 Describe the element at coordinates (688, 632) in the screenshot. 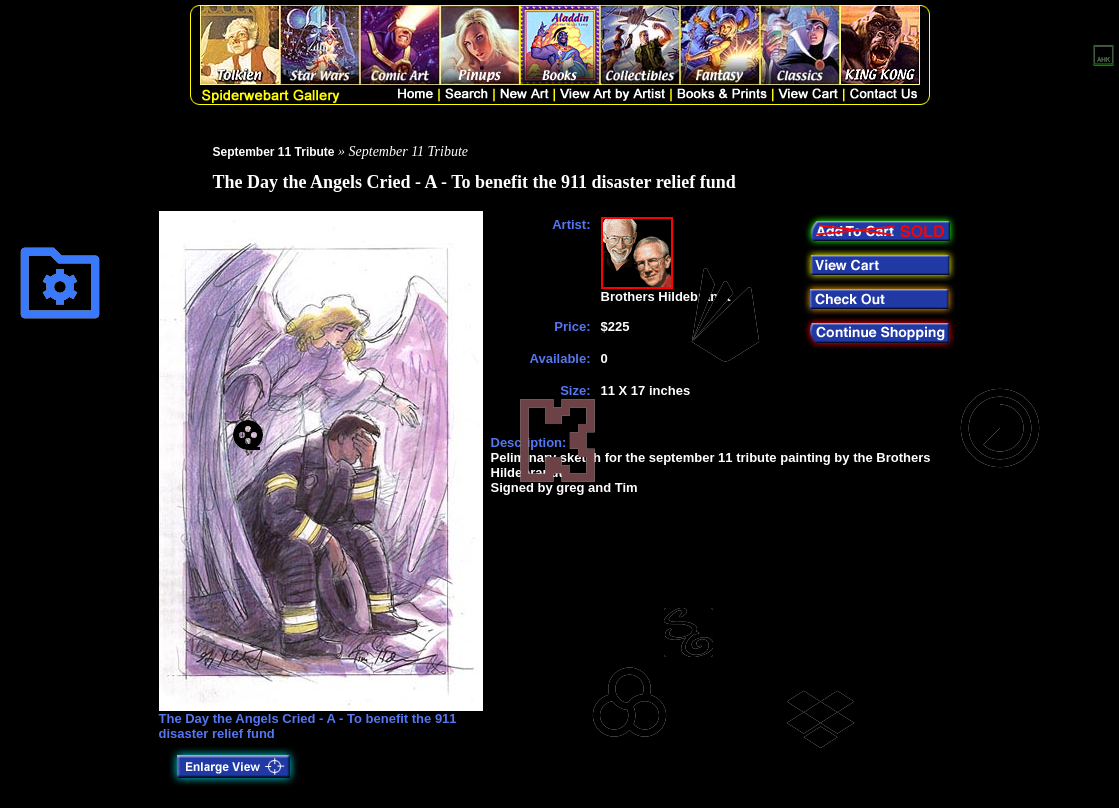

I see `visit The Sounds Resource website` at that location.